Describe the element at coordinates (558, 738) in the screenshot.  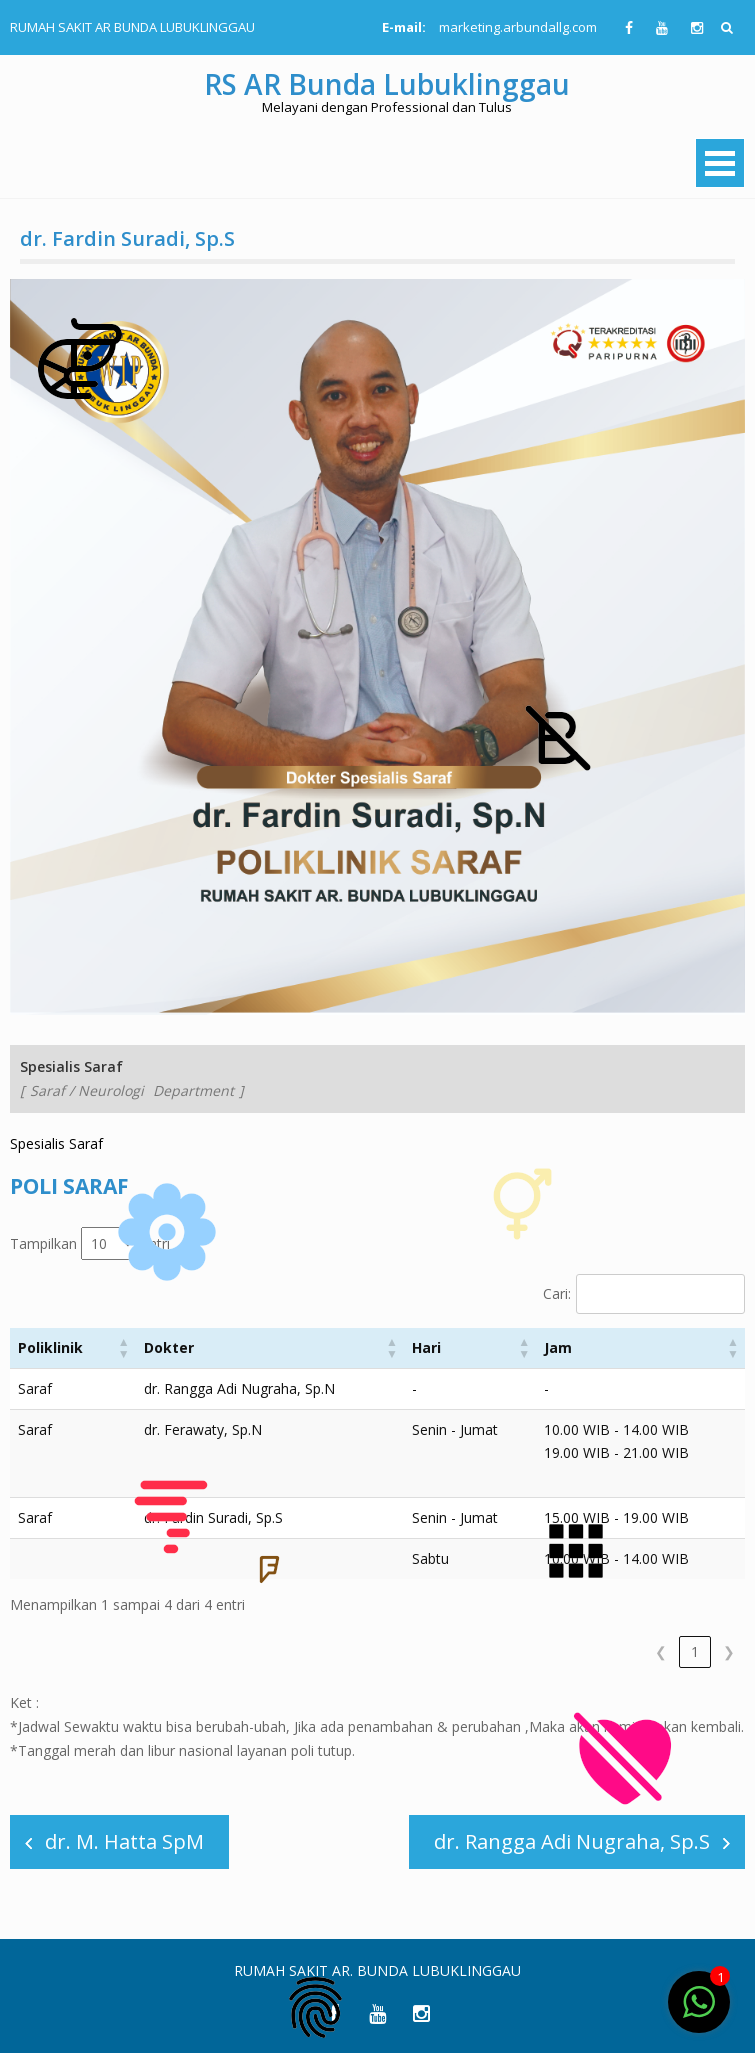
I see `disable bold text formatting` at that location.